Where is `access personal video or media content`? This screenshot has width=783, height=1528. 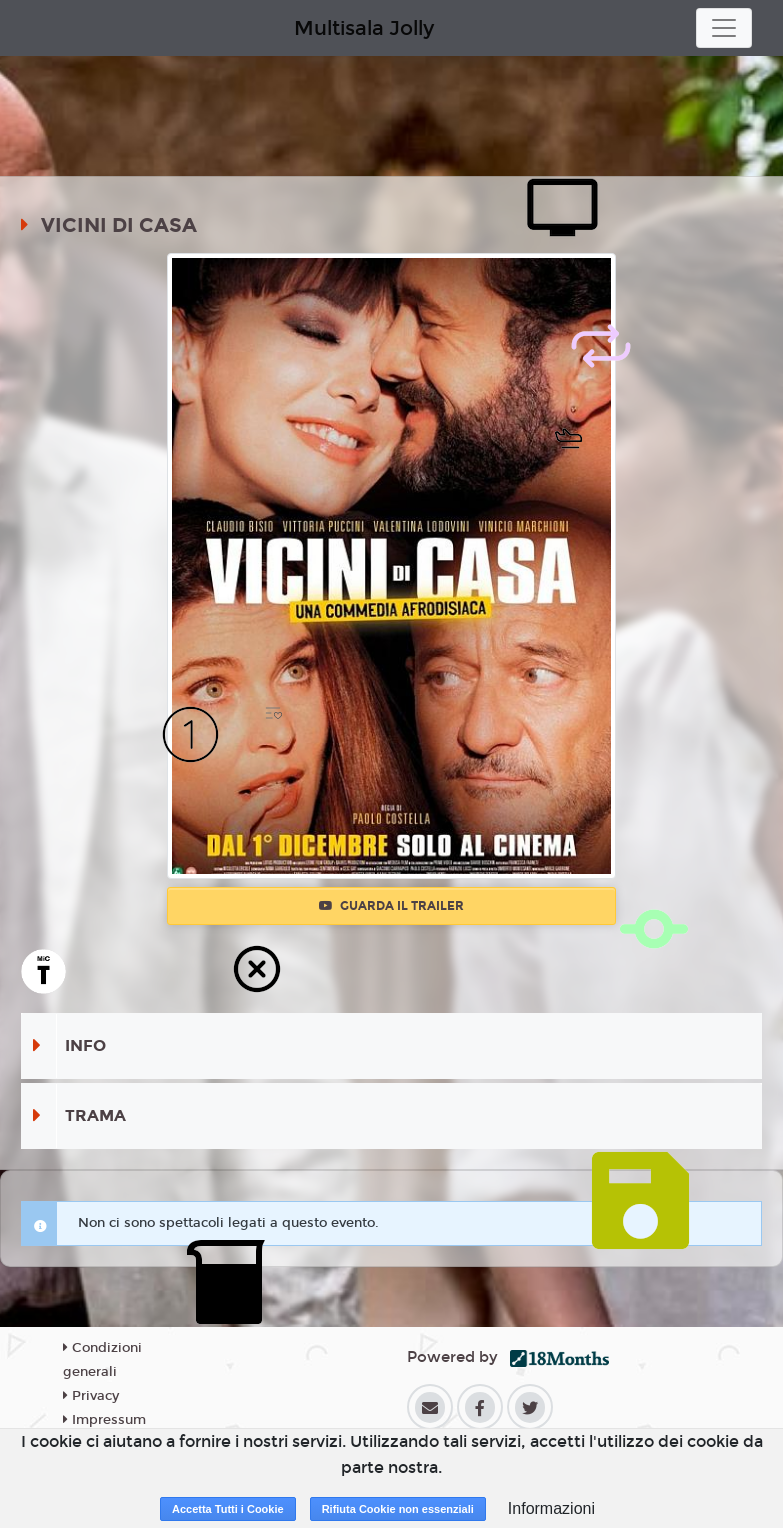
access personal video or media content is located at coordinates (562, 207).